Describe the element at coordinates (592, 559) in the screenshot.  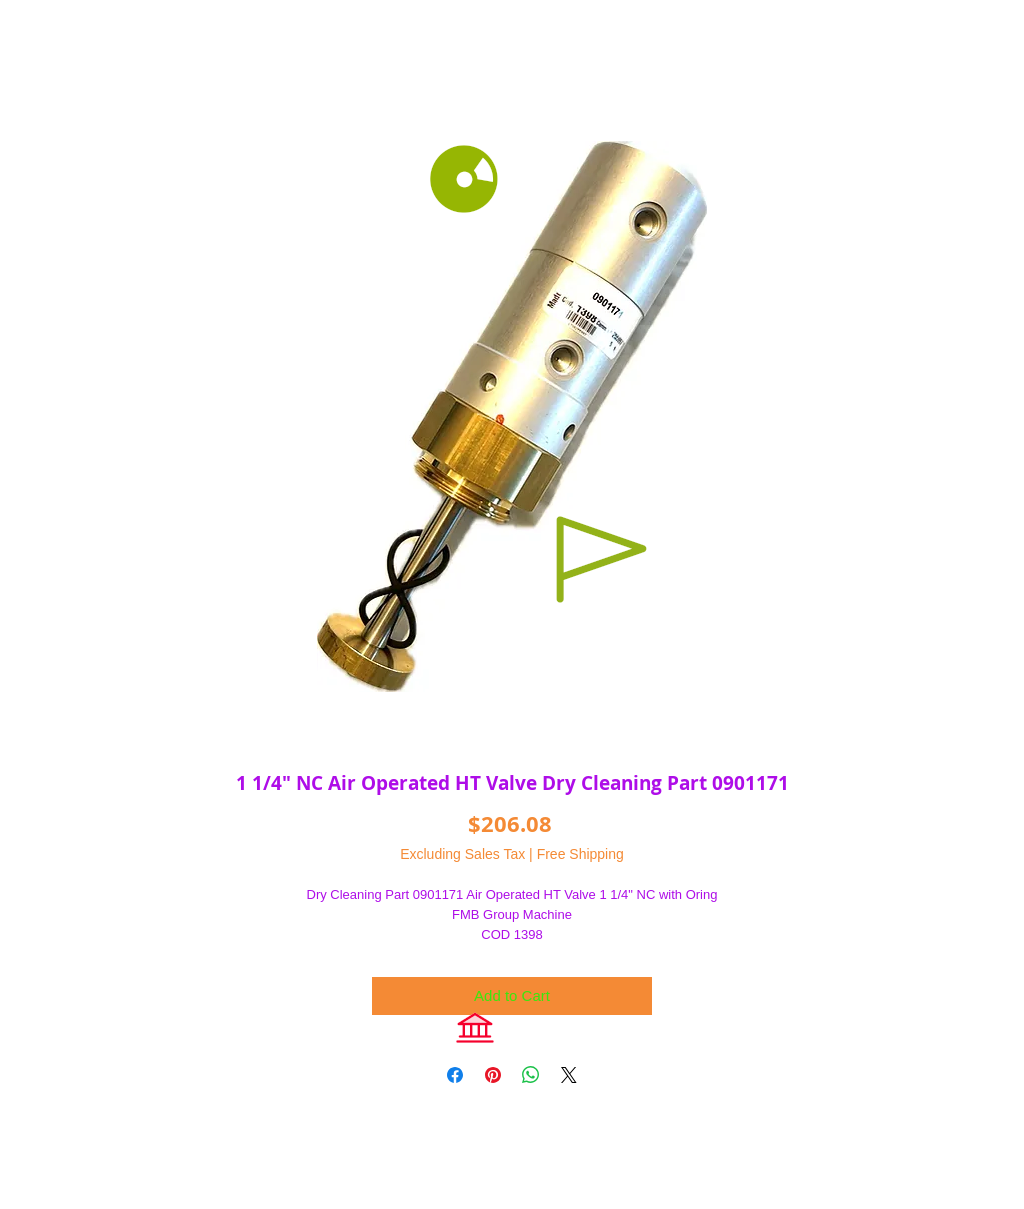
I see `flag or mark an item for follow-up` at that location.